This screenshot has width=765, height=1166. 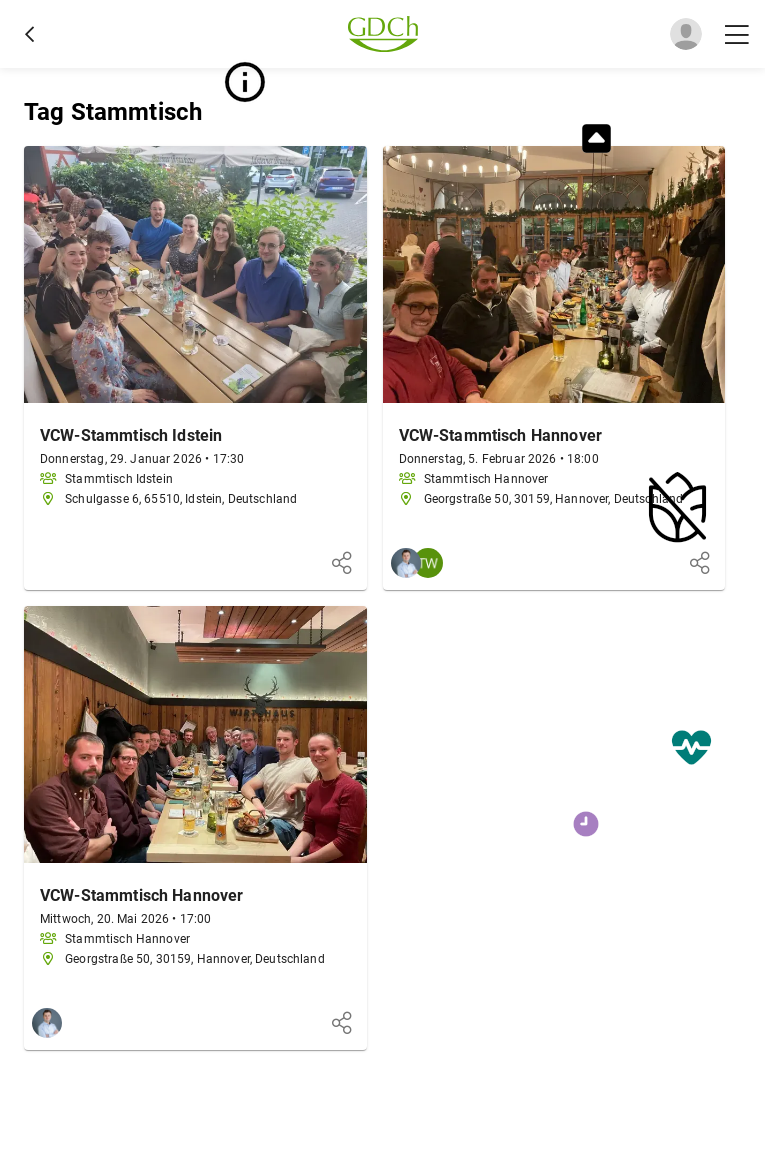 I want to click on indicates gluten-free or grain-free option, so click(x=677, y=508).